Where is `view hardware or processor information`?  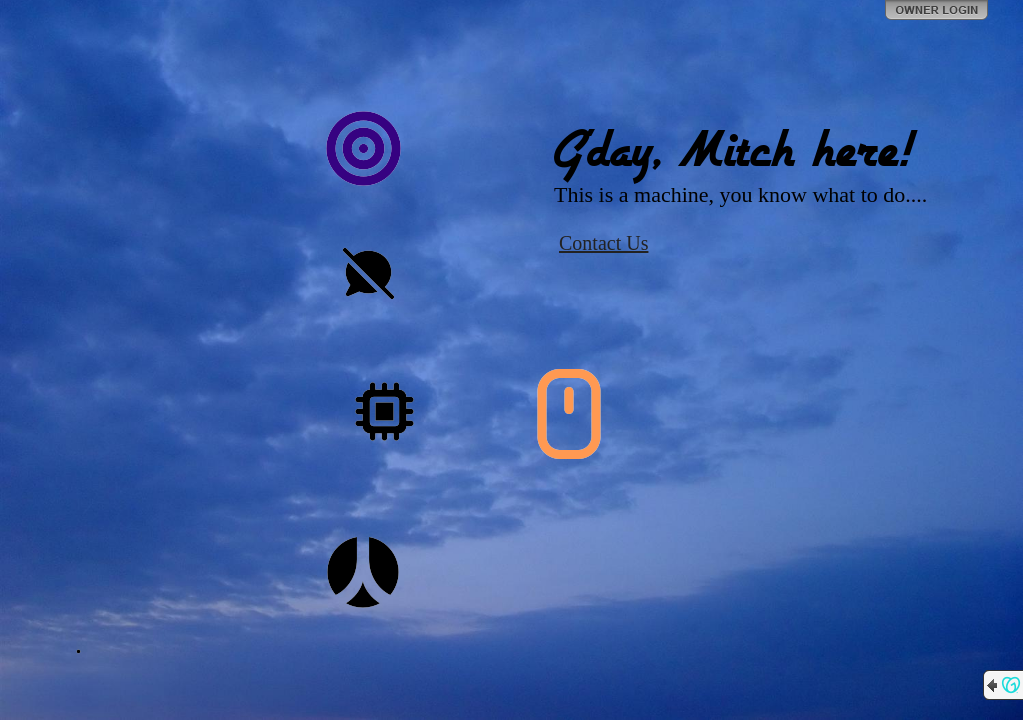
view hardware or processor information is located at coordinates (384, 411).